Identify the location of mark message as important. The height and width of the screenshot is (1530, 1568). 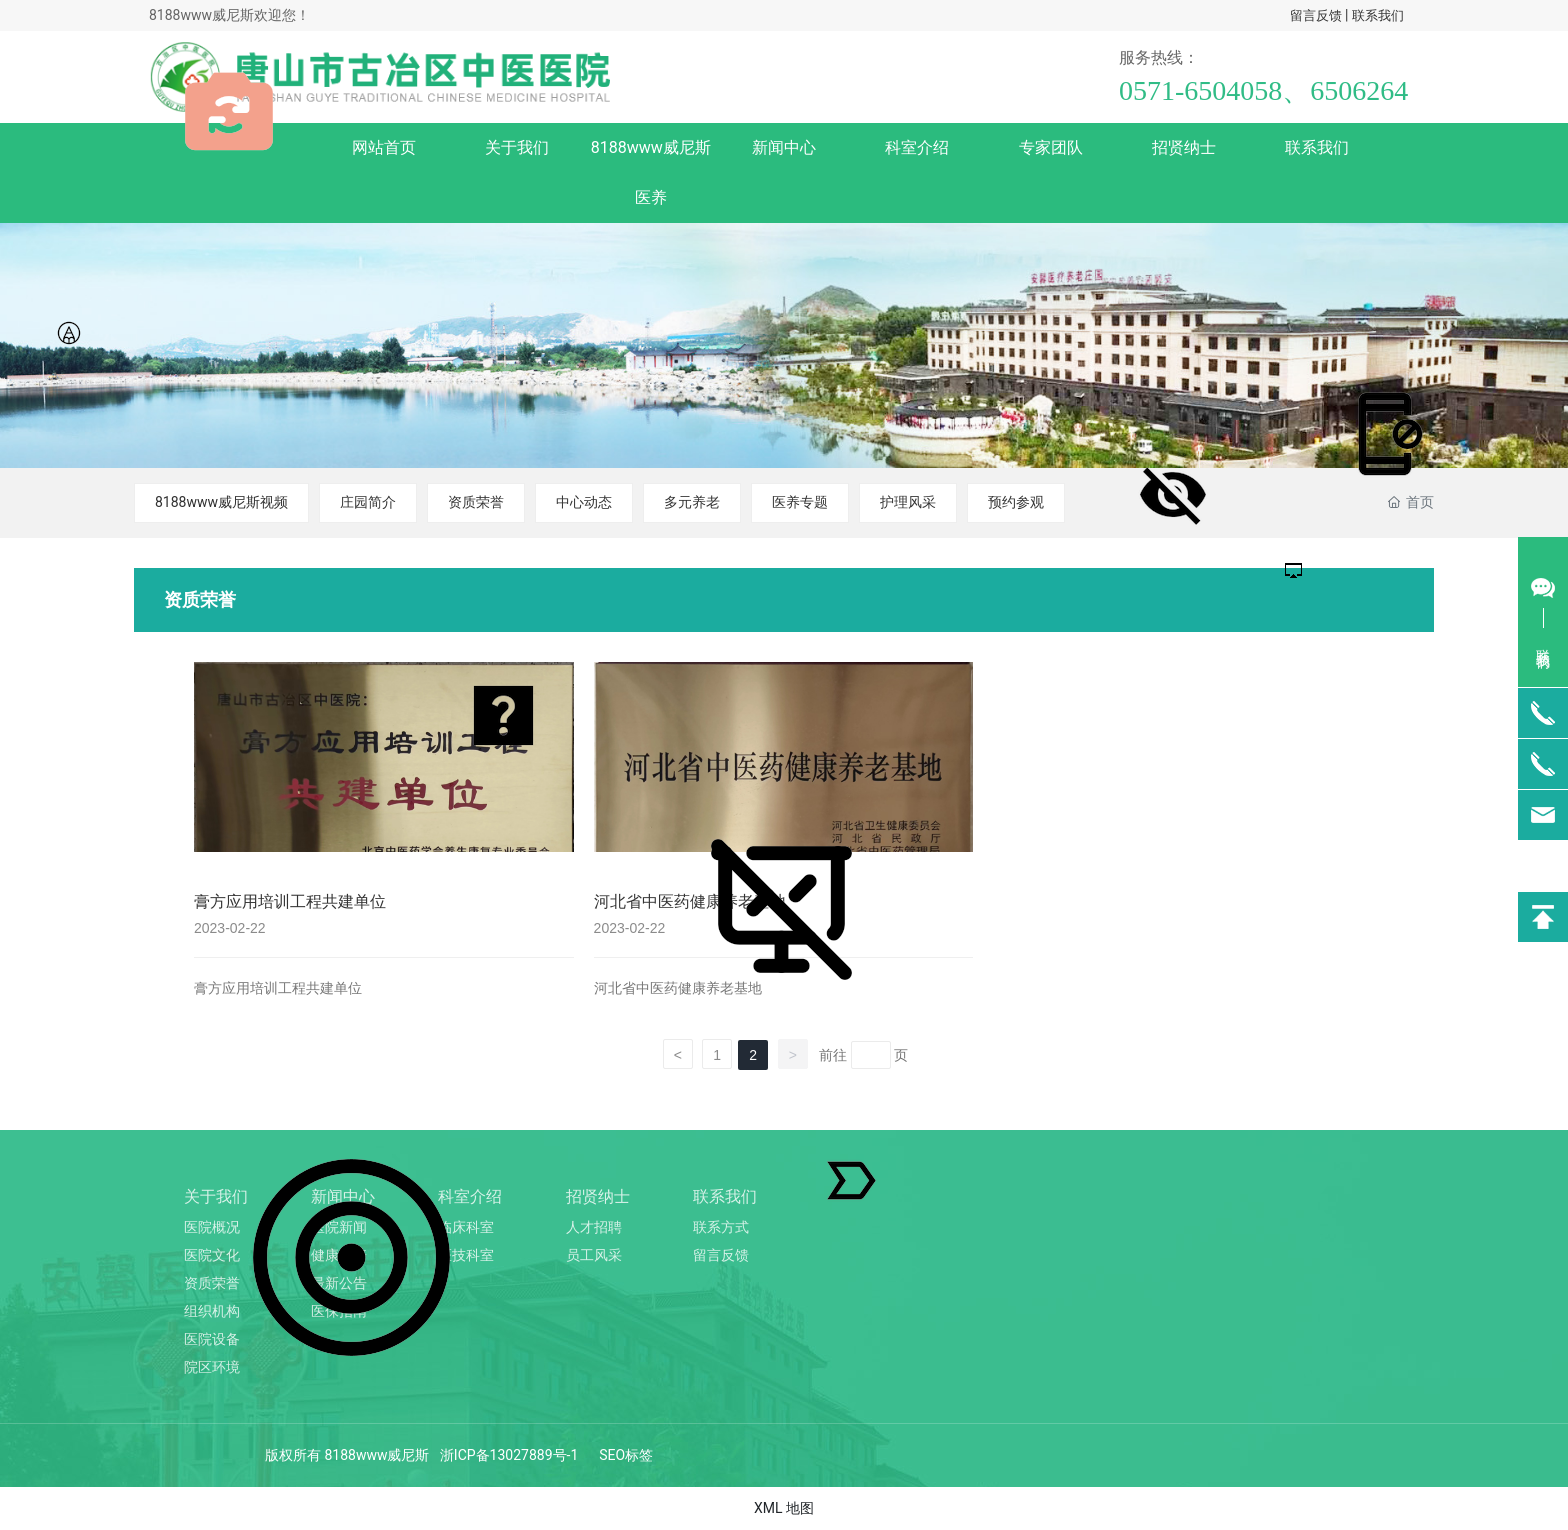
(851, 1180).